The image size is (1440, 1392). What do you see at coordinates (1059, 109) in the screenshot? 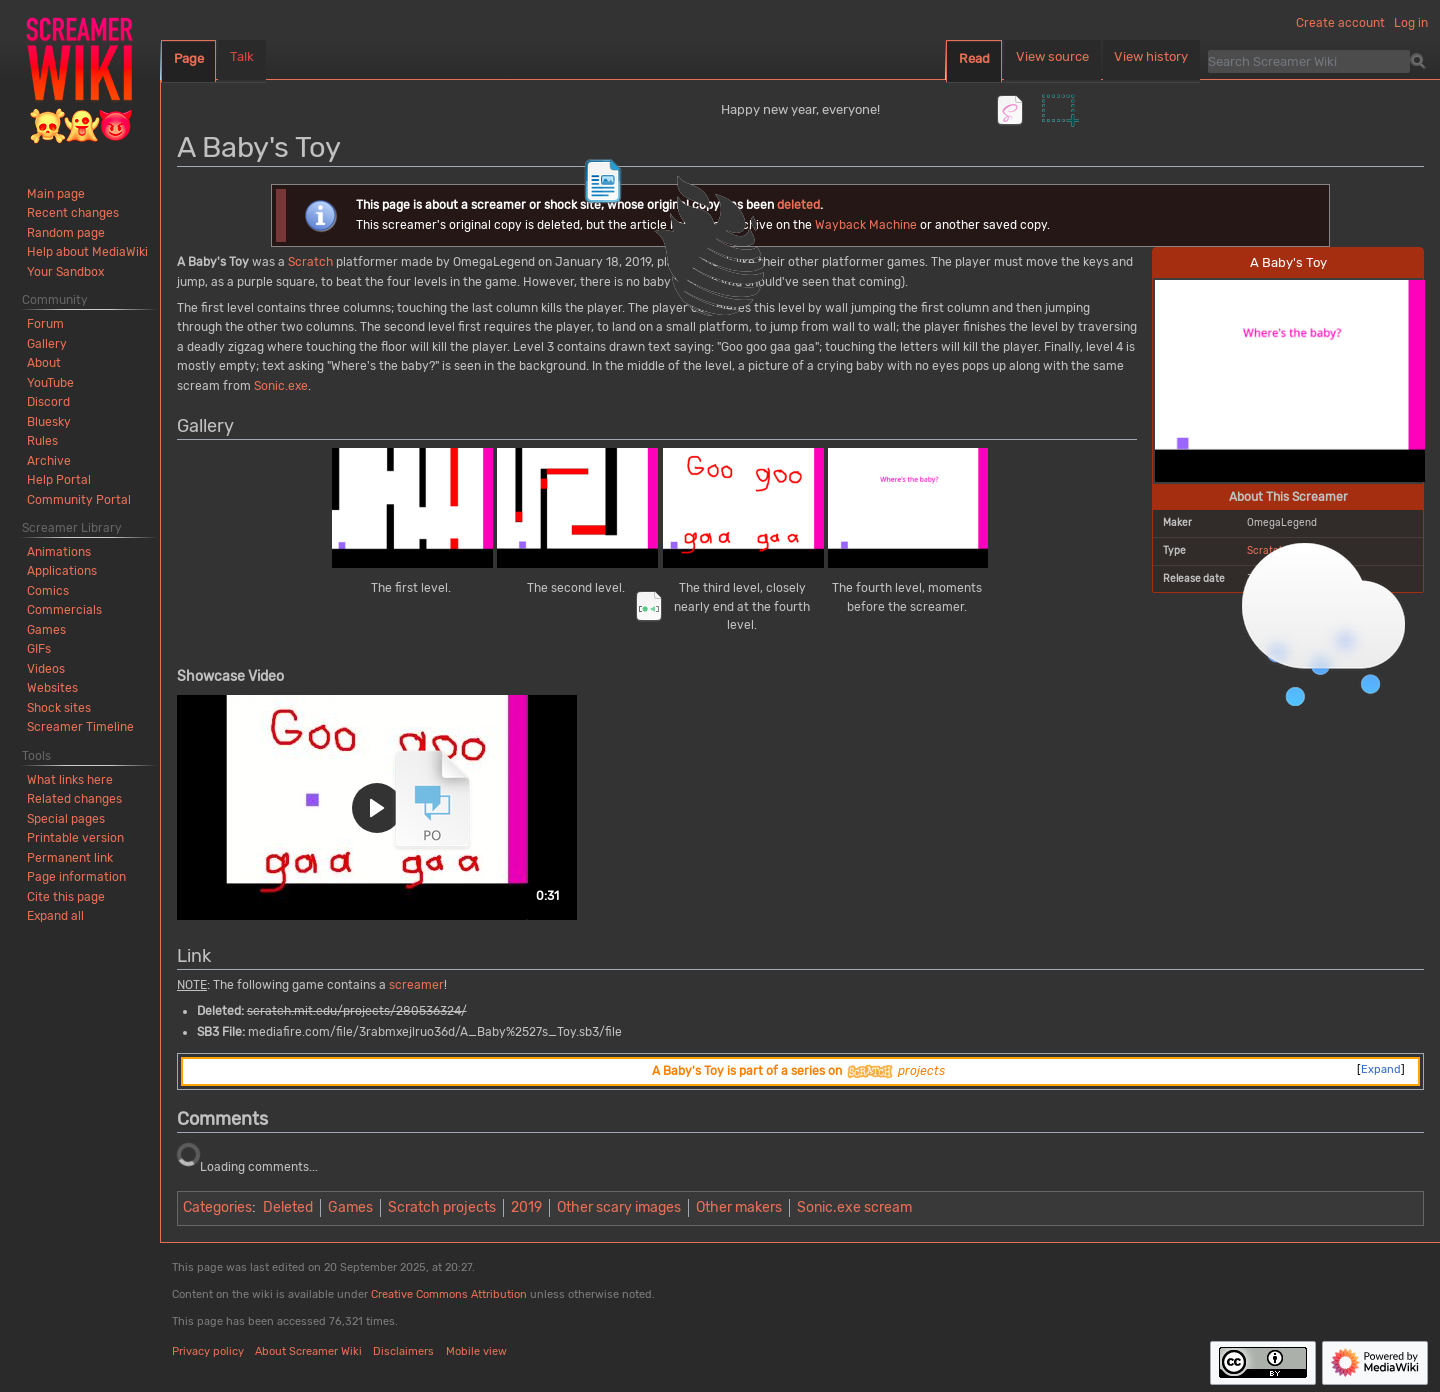
I see `take a screenshot of a selected area` at bounding box center [1059, 109].